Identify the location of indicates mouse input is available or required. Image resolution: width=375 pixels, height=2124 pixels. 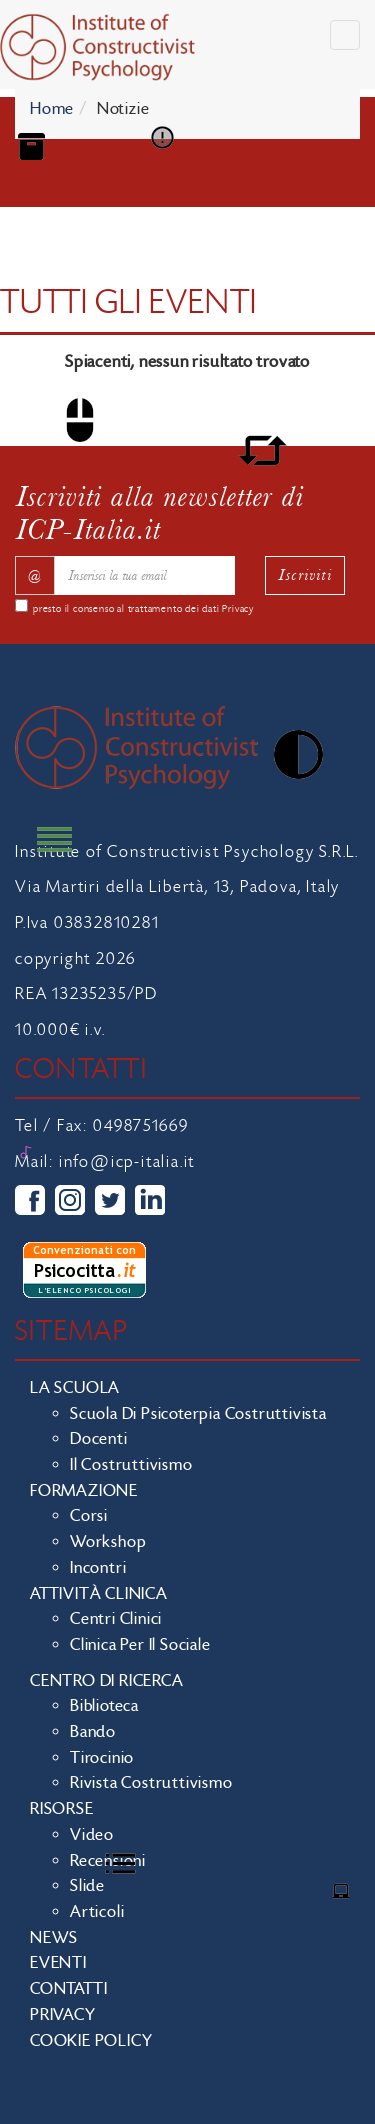
(80, 420).